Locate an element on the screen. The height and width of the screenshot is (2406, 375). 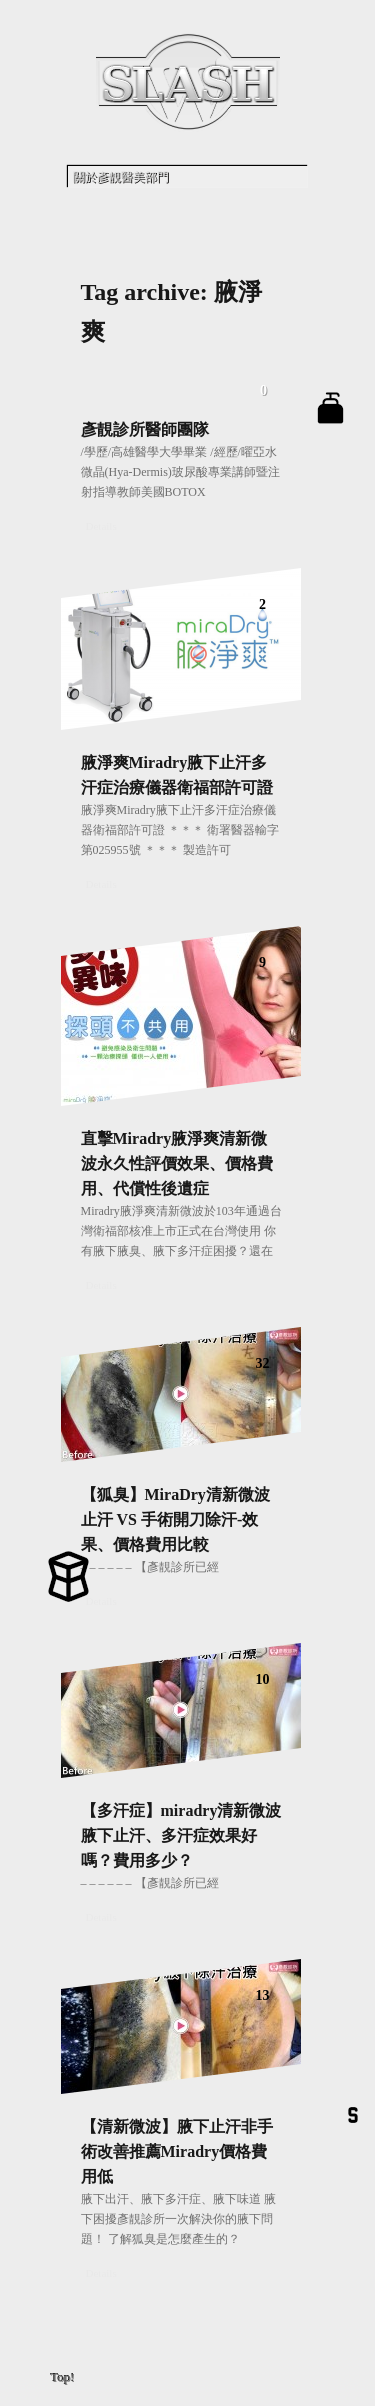
access hand washing or hygiene instructions is located at coordinates (330, 408).